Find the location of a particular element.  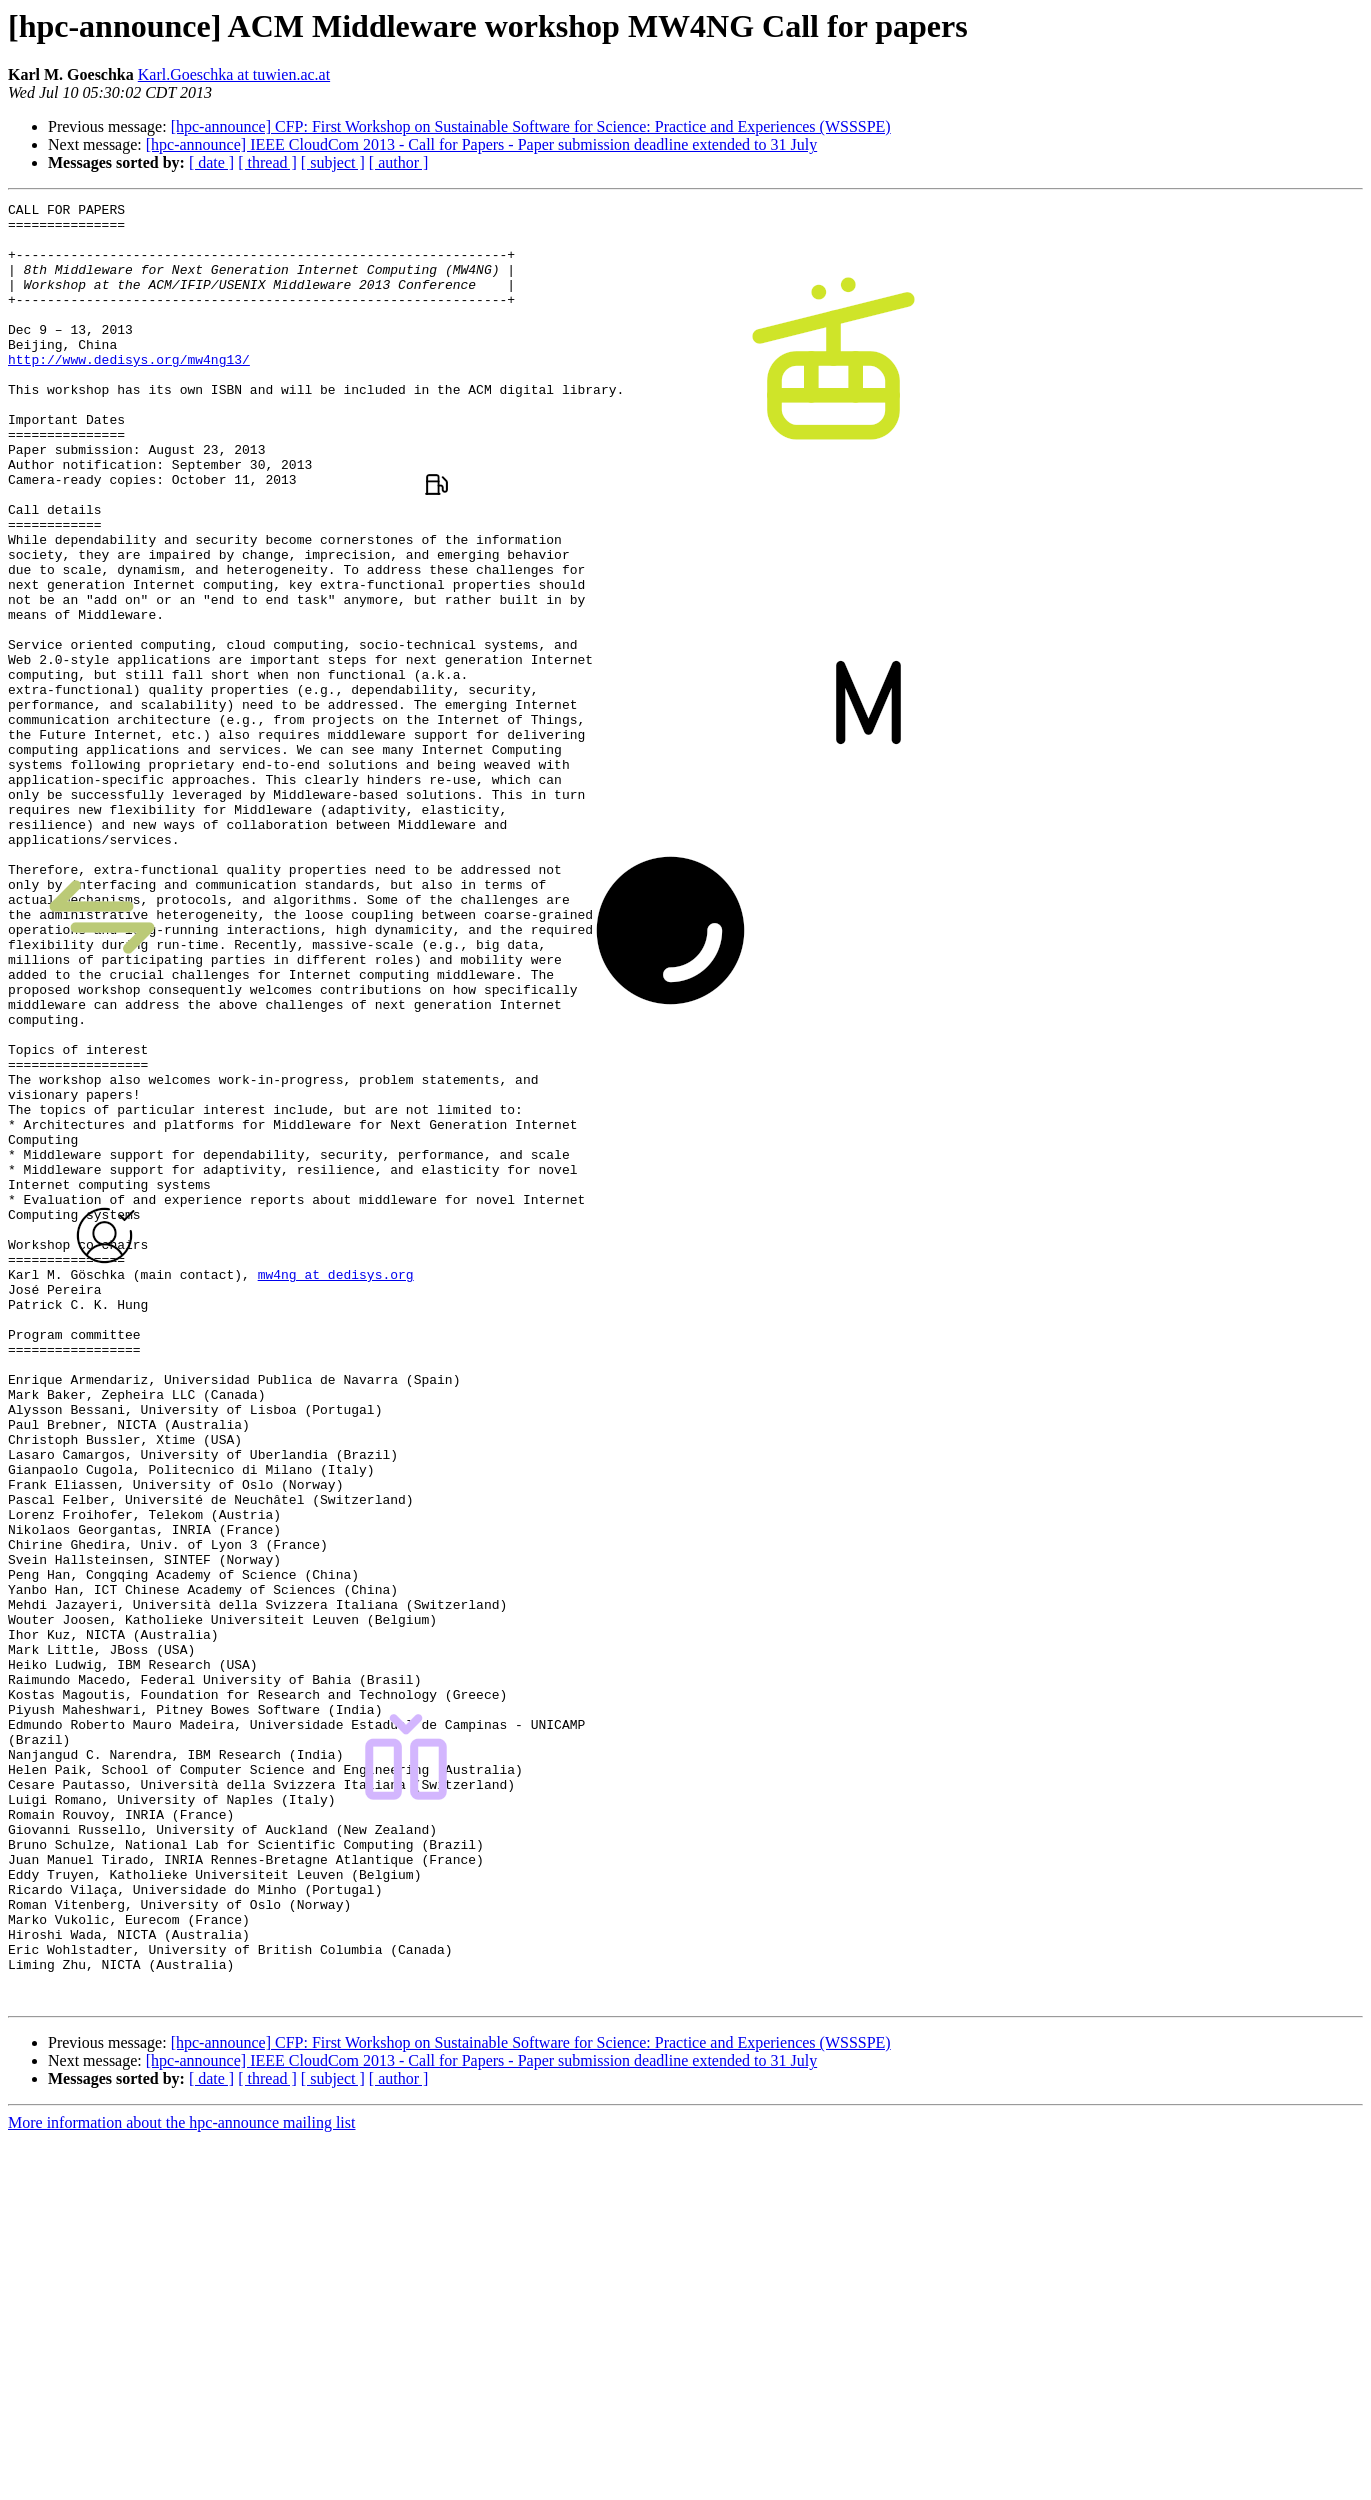

apply inner shadow effect to bottom-right corner is located at coordinates (670, 930).